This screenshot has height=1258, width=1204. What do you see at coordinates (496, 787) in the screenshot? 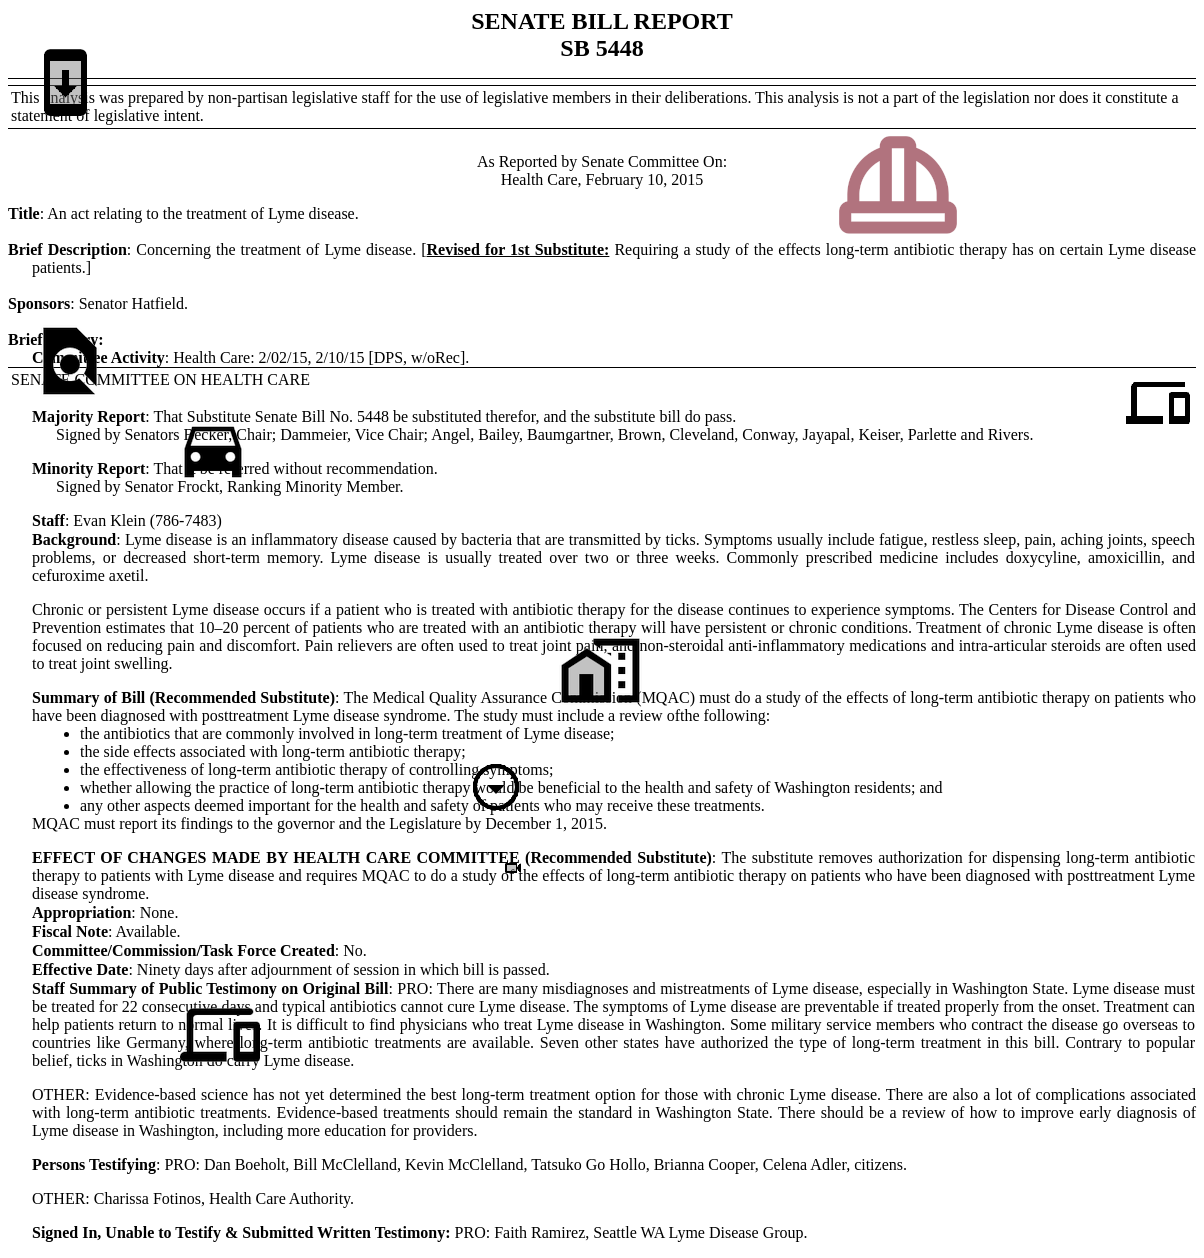
I see `tap to expand dropdown menu` at bounding box center [496, 787].